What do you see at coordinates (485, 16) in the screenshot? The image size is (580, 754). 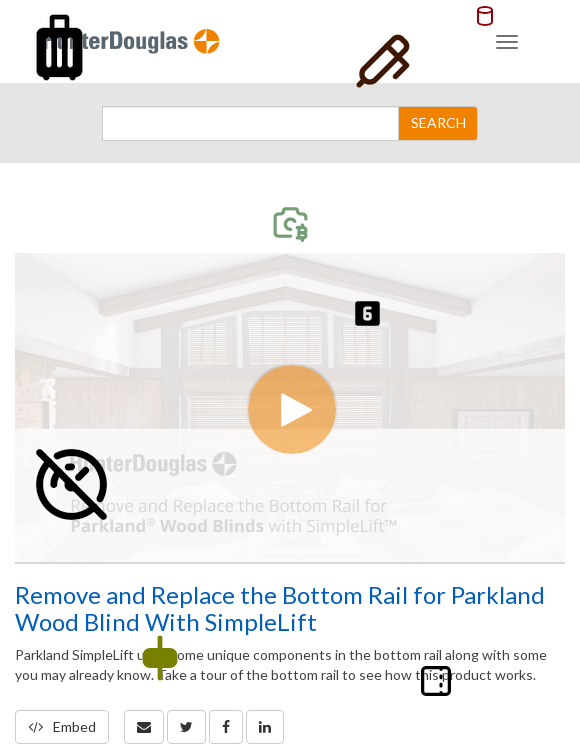 I see `access database or storage` at bounding box center [485, 16].